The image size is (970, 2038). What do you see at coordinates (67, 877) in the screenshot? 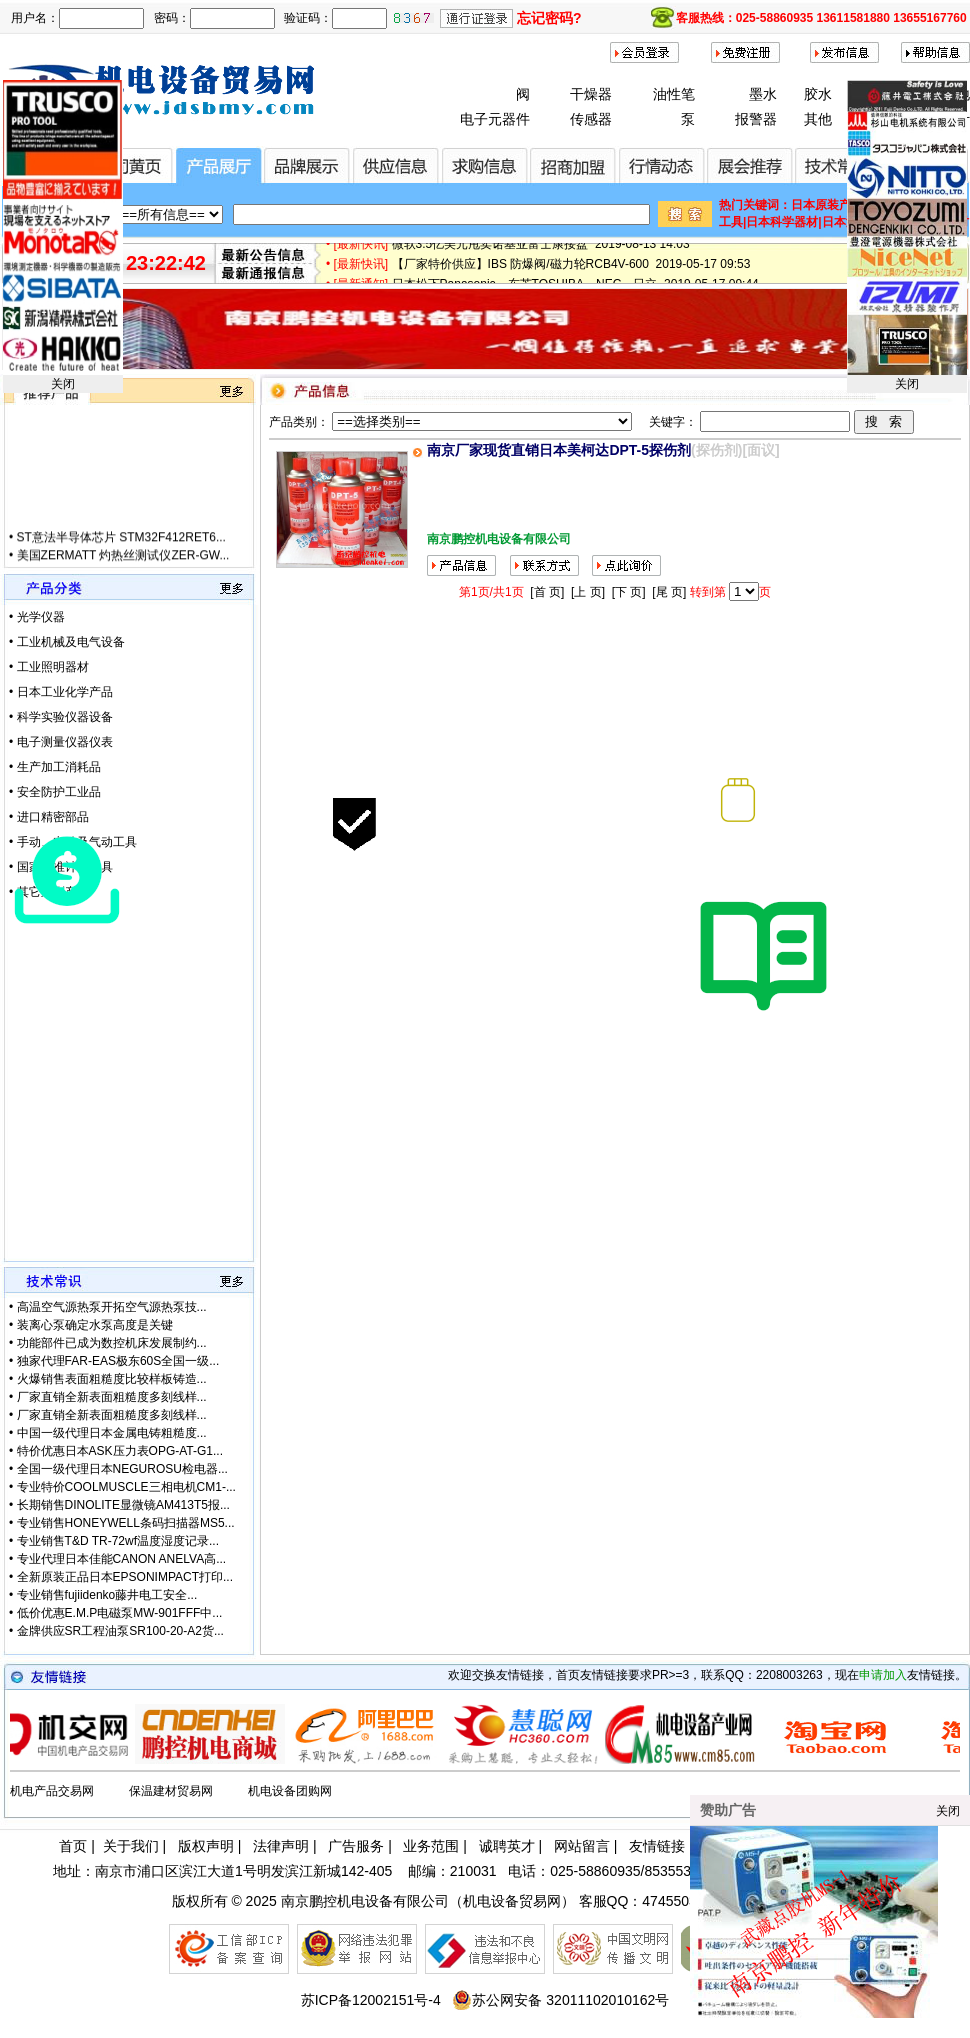
I see `make a donation` at bounding box center [67, 877].